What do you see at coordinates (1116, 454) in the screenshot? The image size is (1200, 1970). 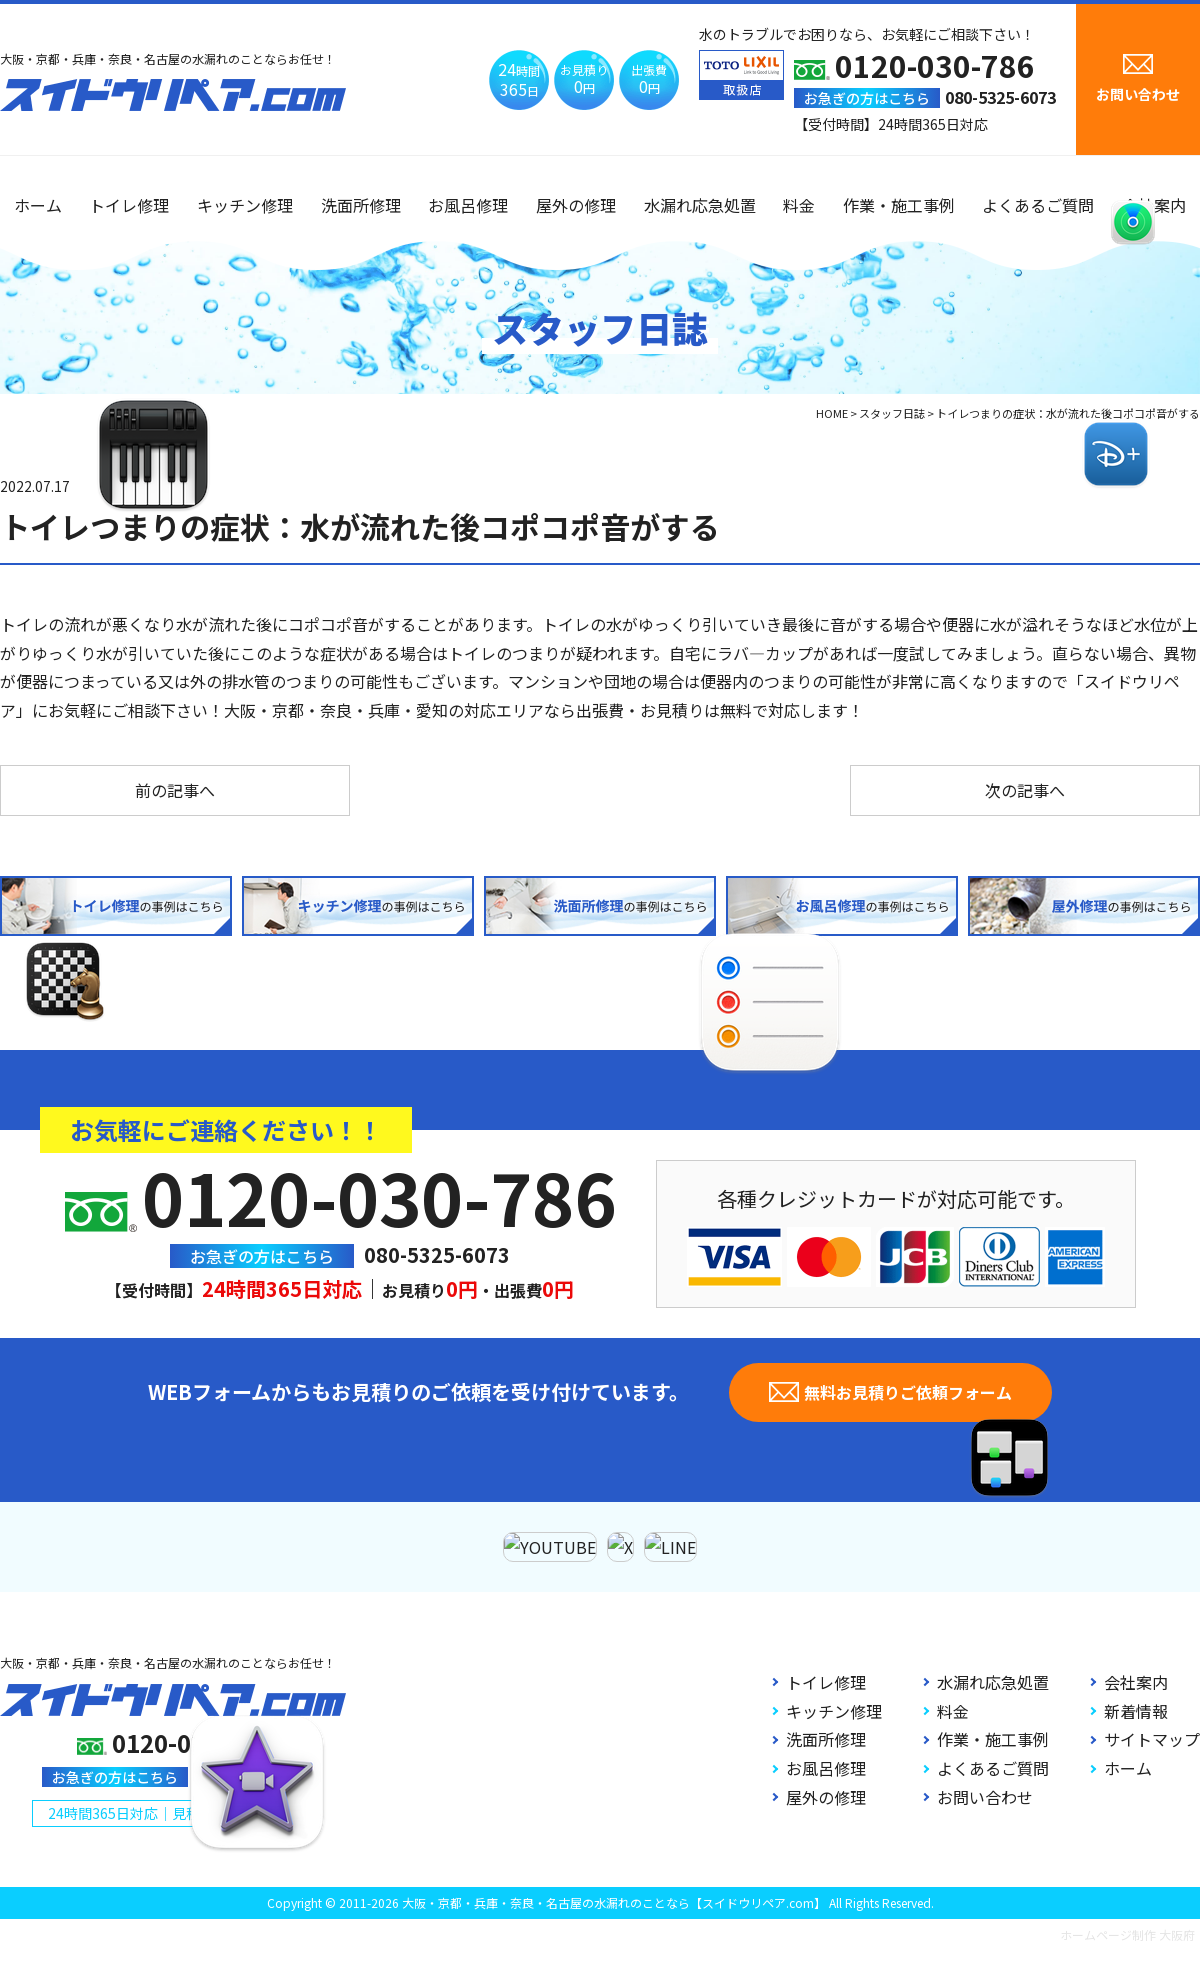 I see `open the Disney+ streaming app` at bounding box center [1116, 454].